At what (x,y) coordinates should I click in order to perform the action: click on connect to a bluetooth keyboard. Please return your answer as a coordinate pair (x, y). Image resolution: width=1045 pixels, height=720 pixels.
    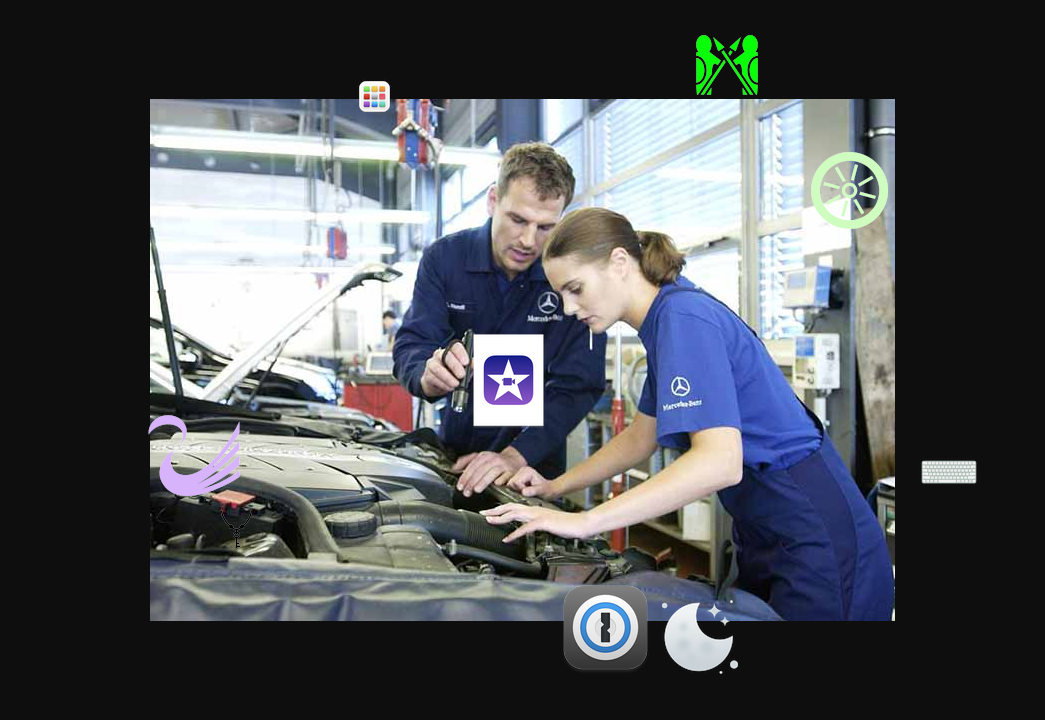
    Looking at the image, I should click on (949, 472).